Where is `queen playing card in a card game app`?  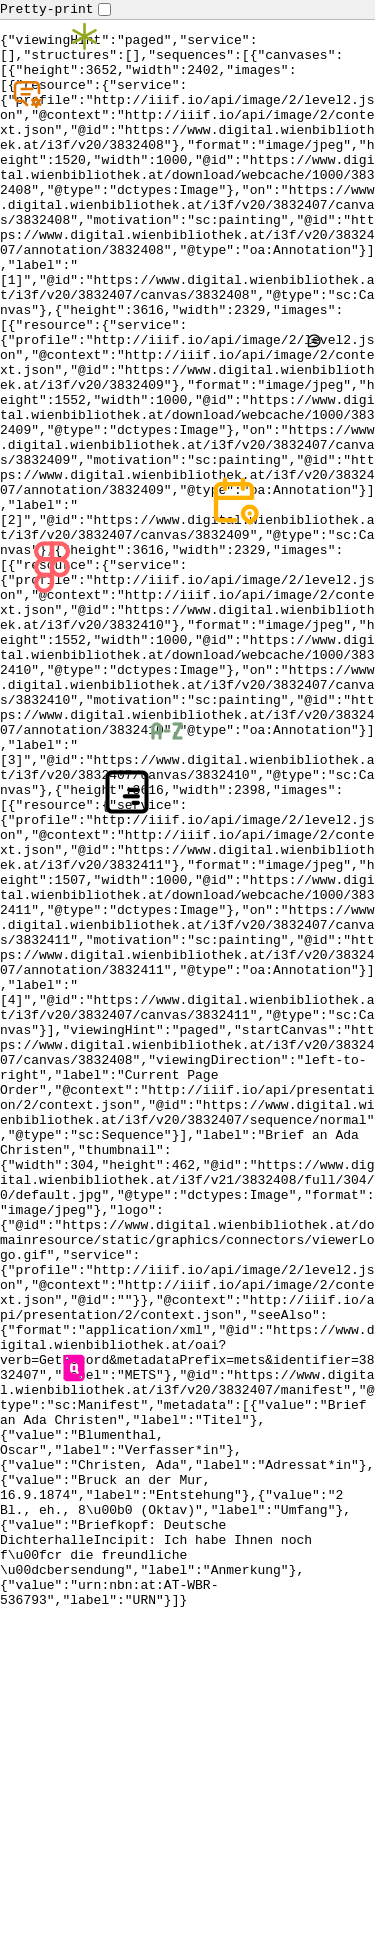
queen playing card in a card game app is located at coordinates (74, 1368).